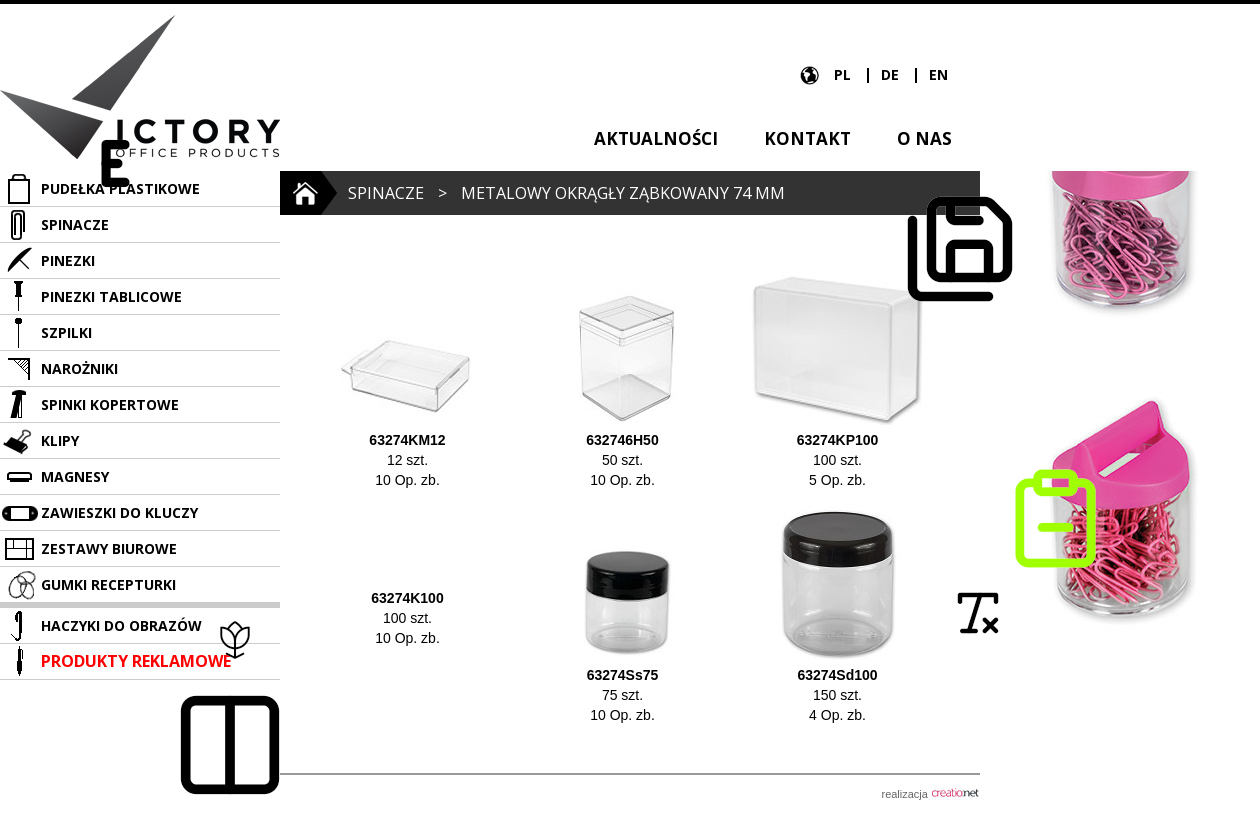 This screenshot has height=824, width=1260. What do you see at coordinates (978, 613) in the screenshot?
I see `clear text formatting` at bounding box center [978, 613].